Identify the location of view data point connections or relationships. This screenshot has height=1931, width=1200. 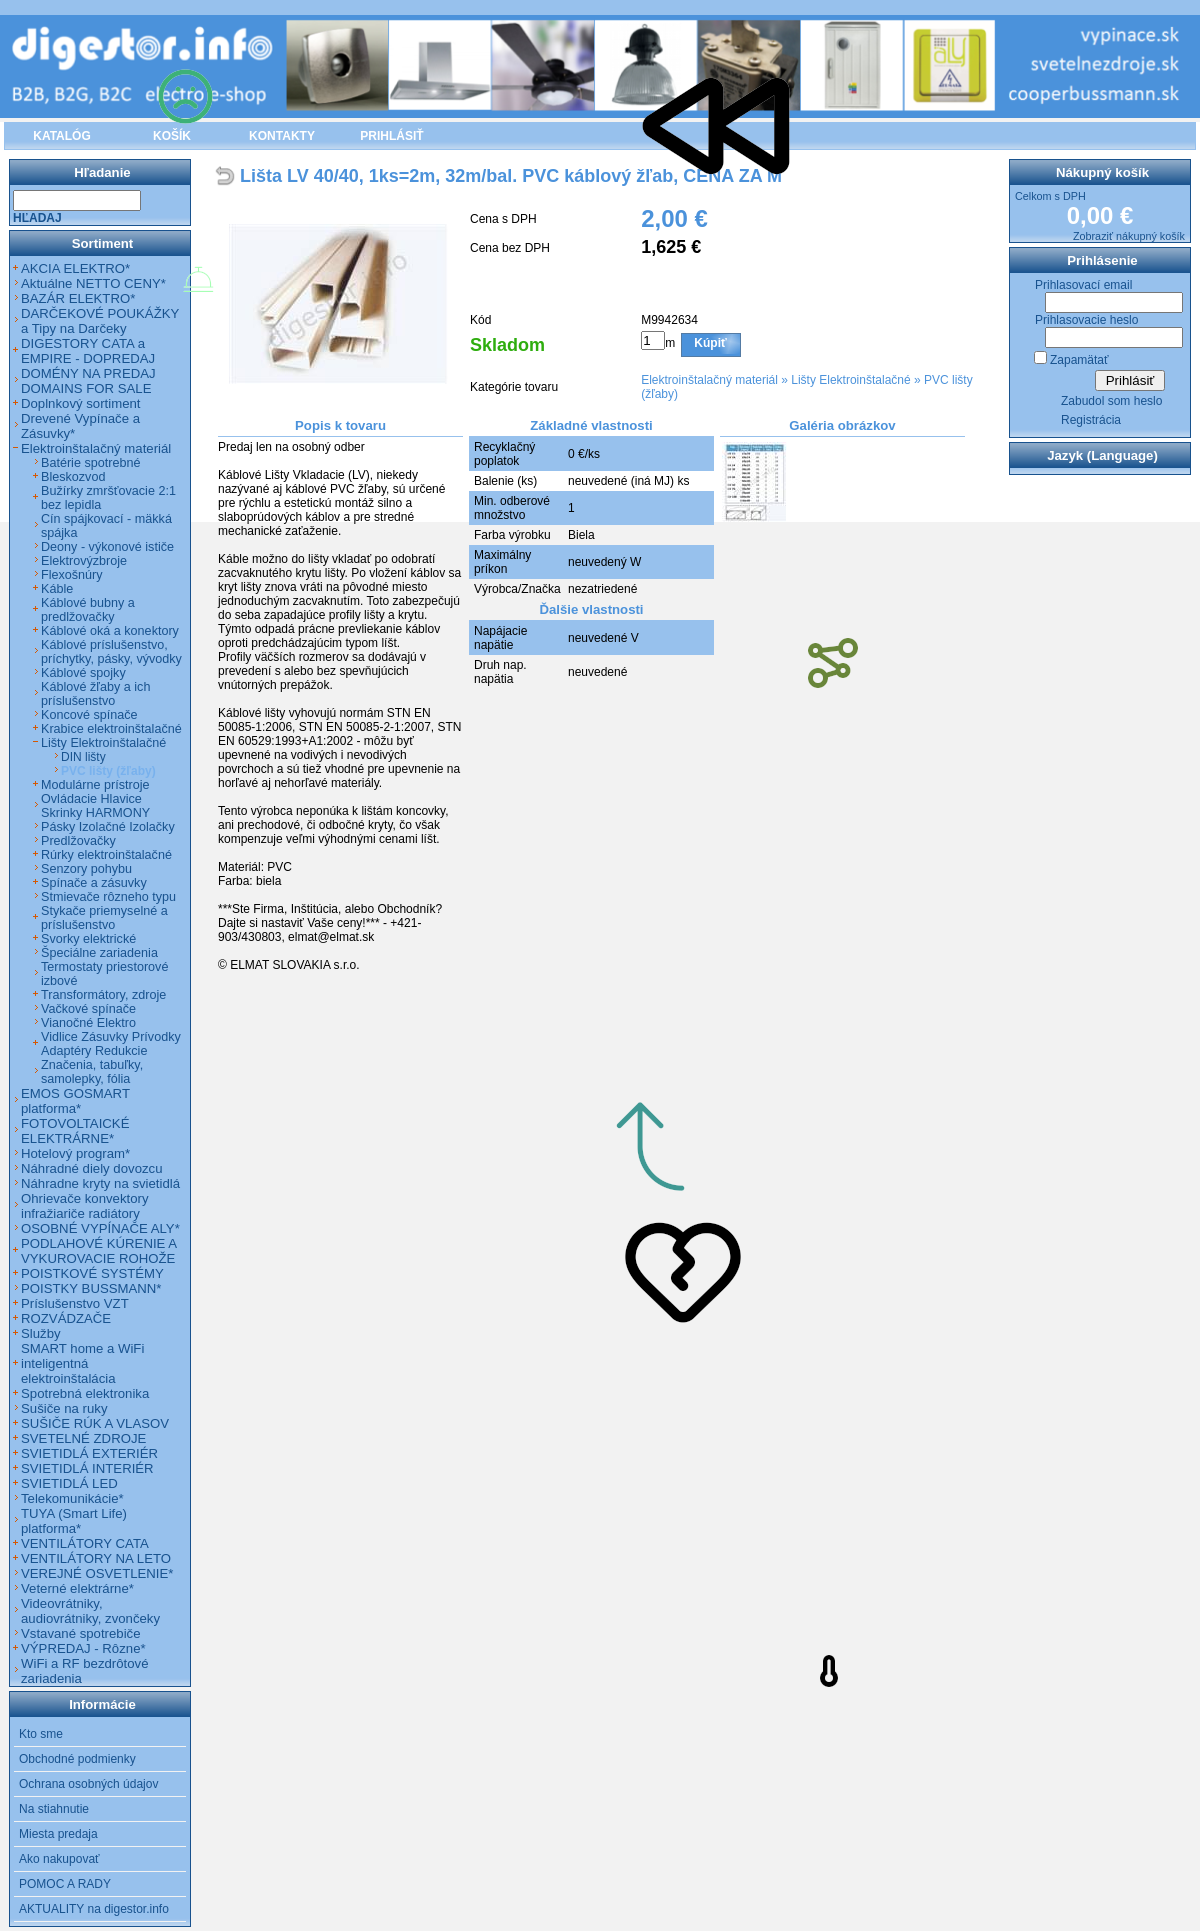
(833, 663).